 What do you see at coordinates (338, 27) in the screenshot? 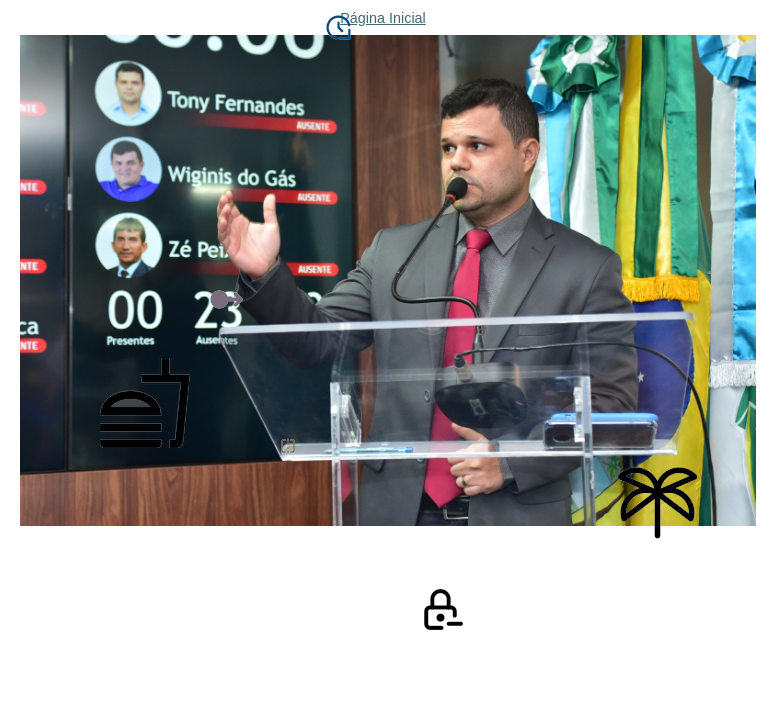
I see `track days until an event or deadline` at bounding box center [338, 27].